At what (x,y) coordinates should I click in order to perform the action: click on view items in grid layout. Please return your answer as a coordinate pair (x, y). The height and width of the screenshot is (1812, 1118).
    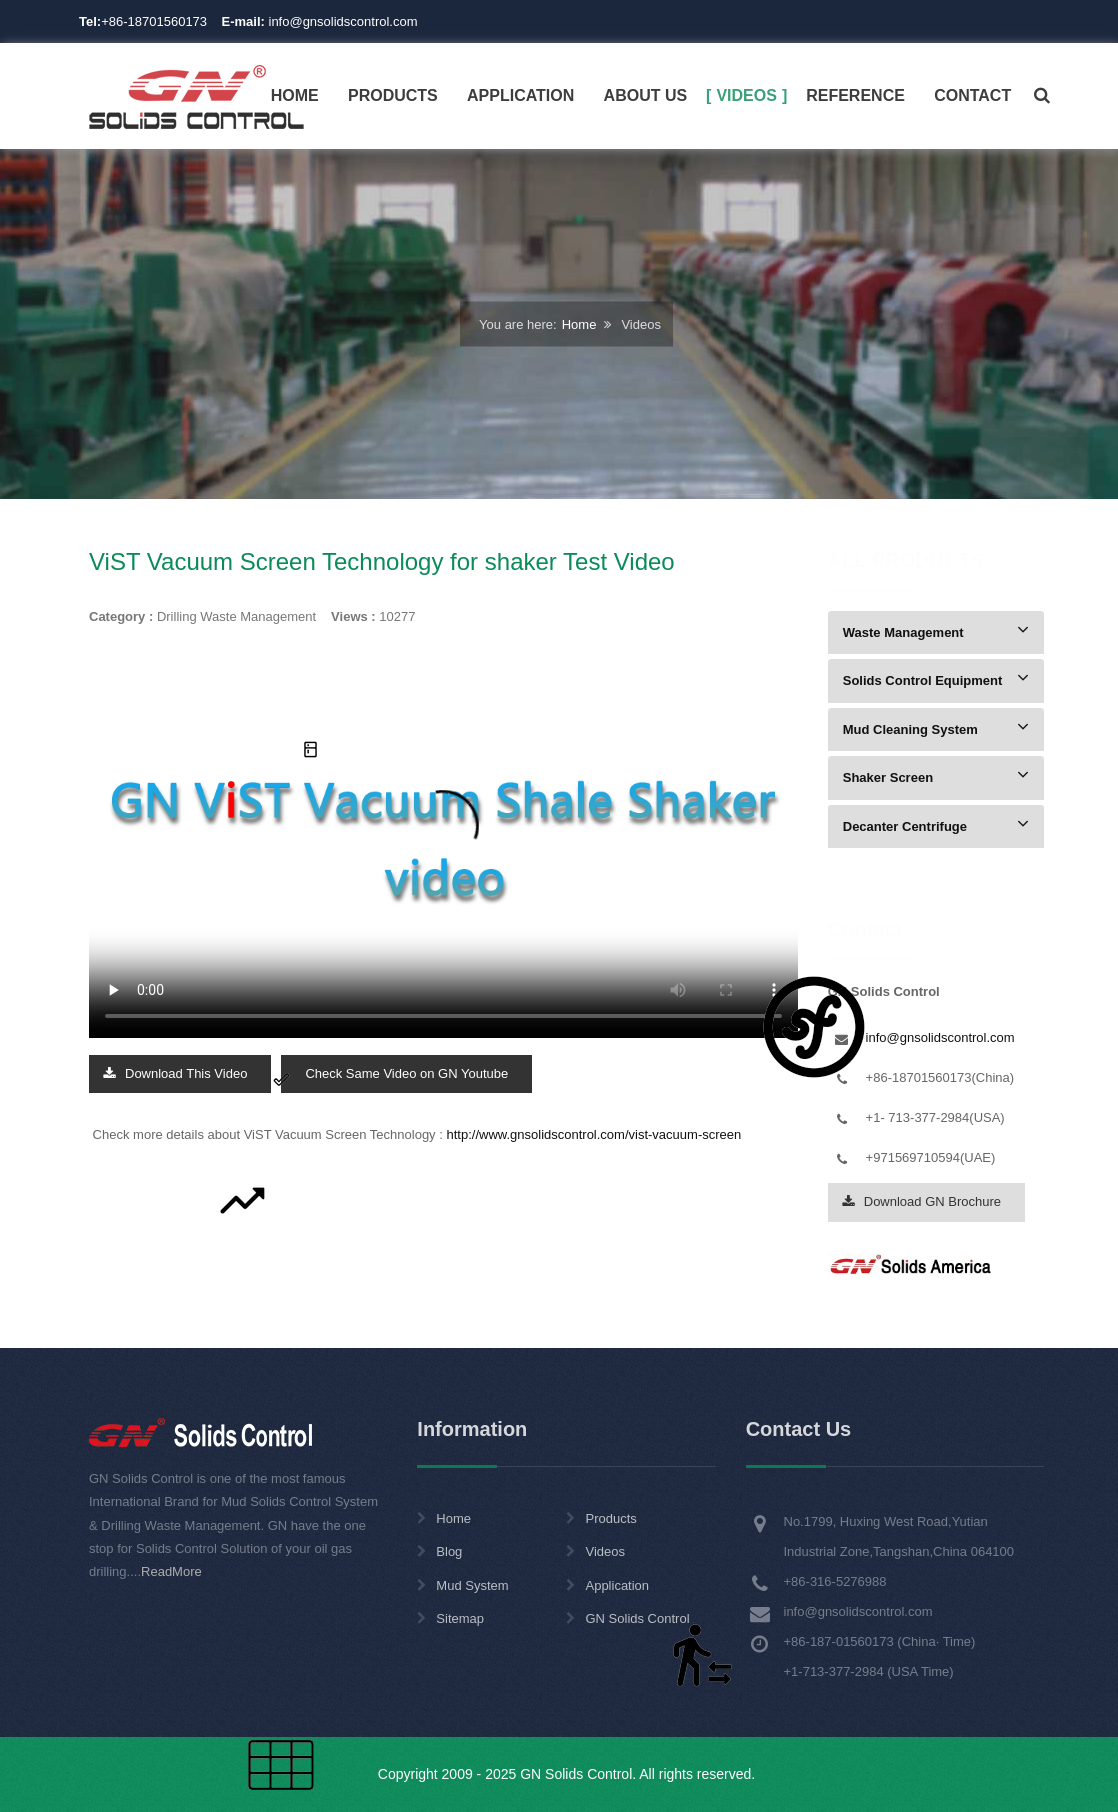
    Looking at the image, I should click on (281, 1765).